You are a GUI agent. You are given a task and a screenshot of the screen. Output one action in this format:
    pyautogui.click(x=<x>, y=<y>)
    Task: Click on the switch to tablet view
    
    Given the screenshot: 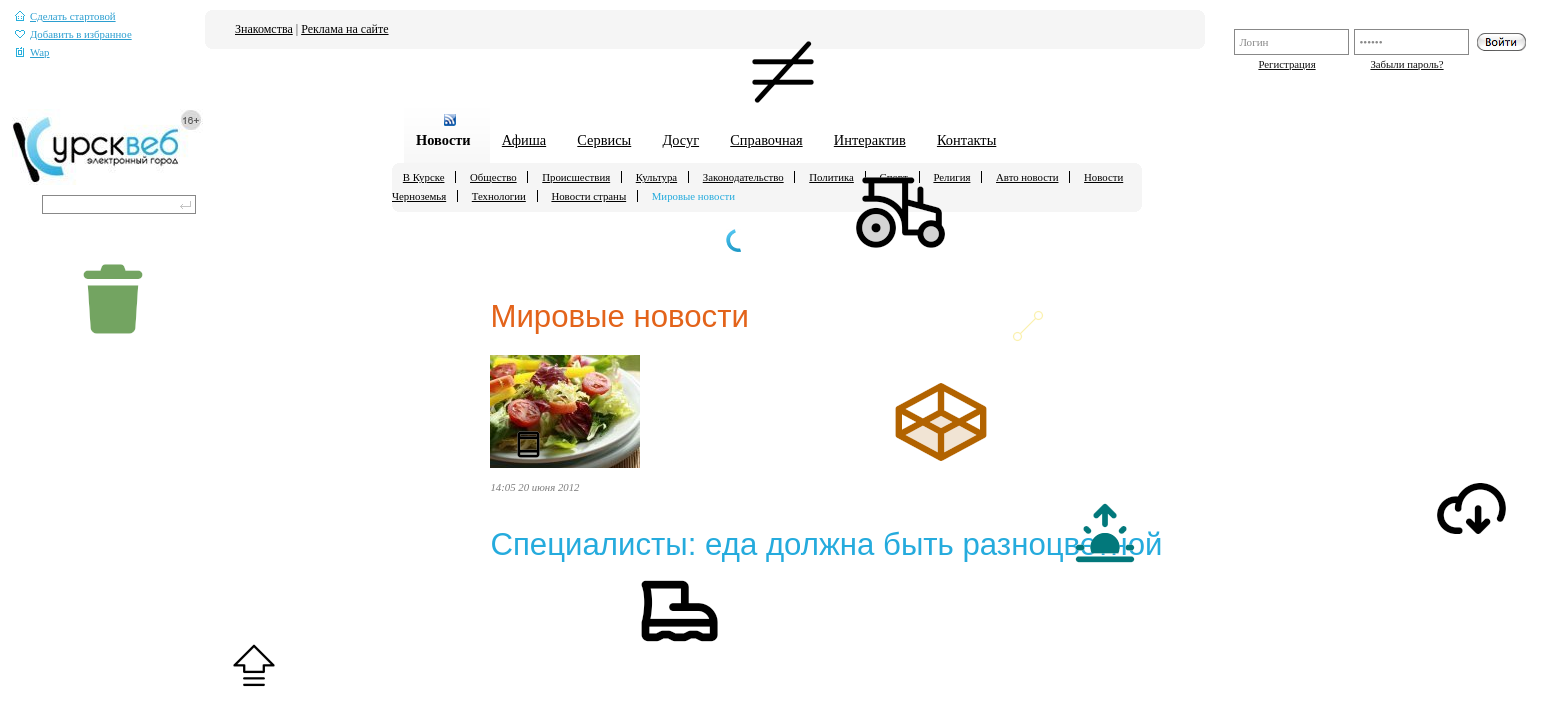 What is the action you would take?
    pyautogui.click(x=528, y=444)
    